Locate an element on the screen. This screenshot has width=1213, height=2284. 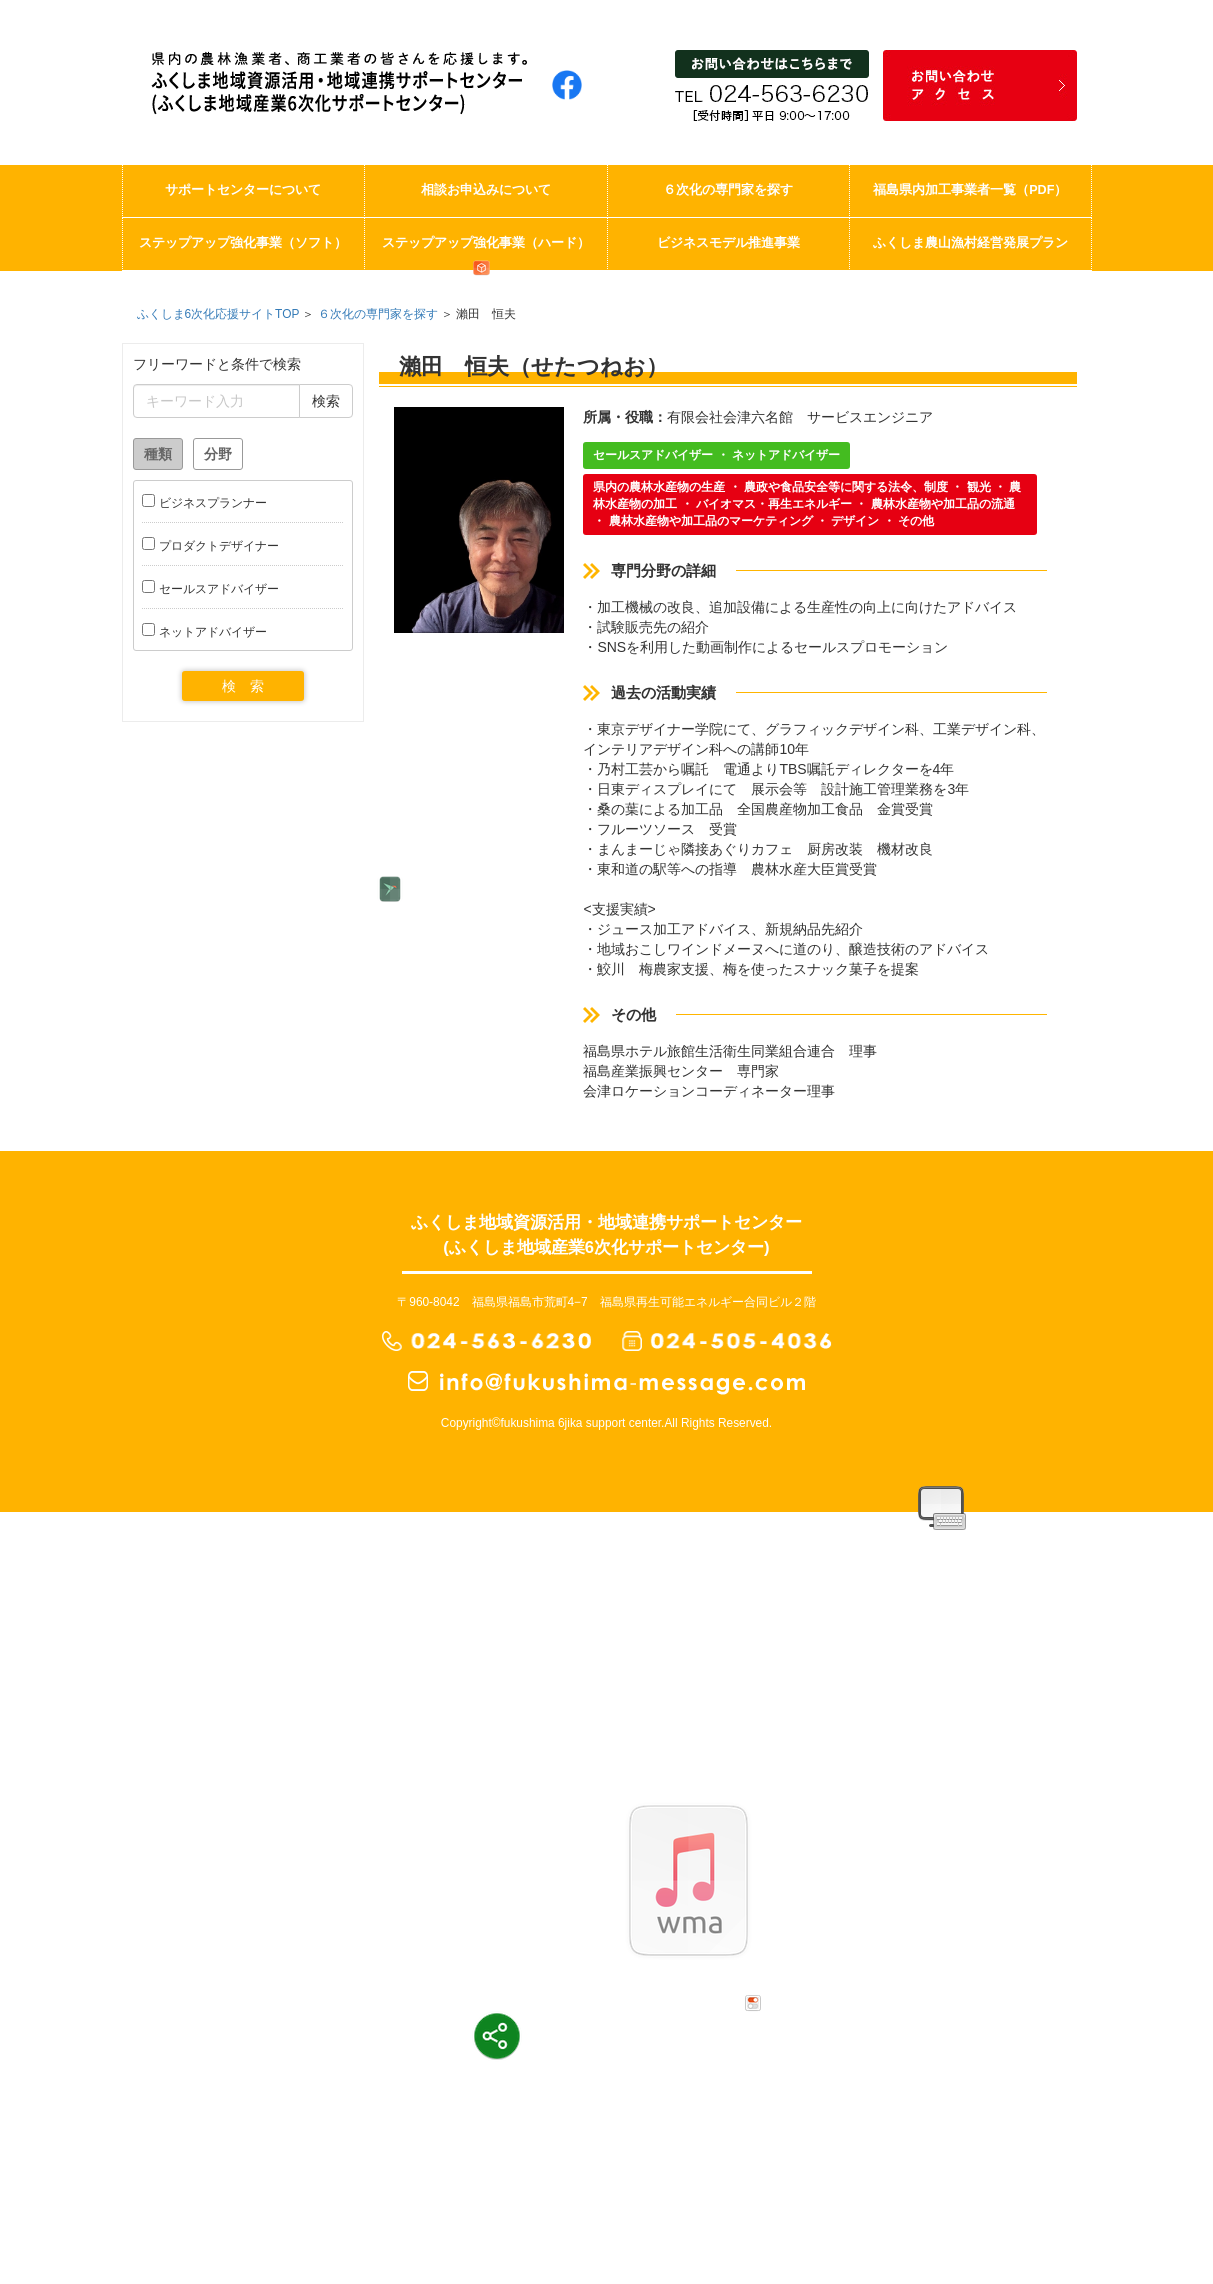
open desktop preferences or settings is located at coordinates (753, 2003).